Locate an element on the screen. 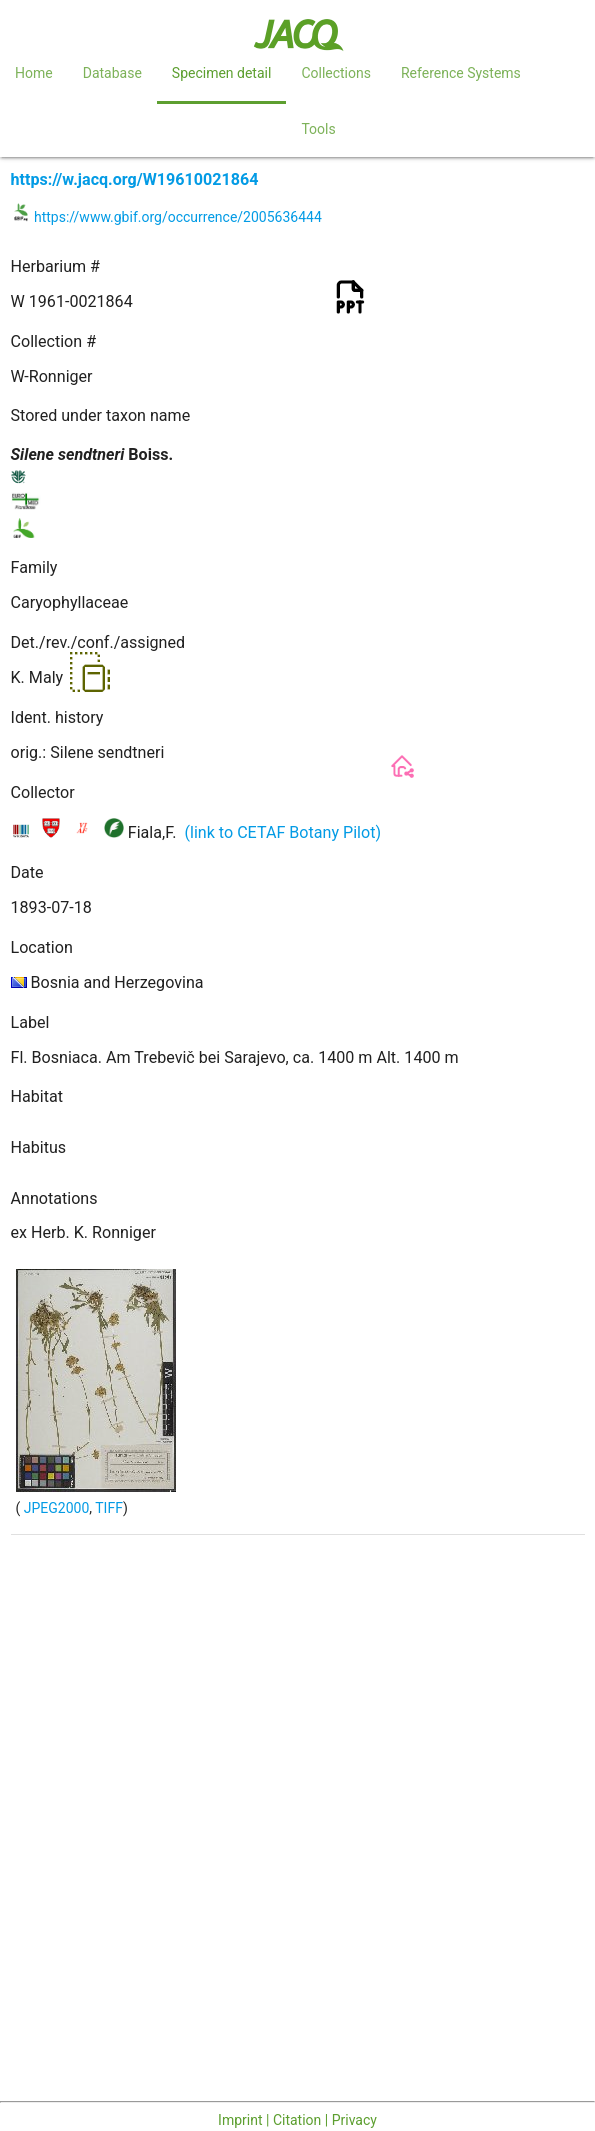 The height and width of the screenshot is (2131, 595). create a new notebook from template is located at coordinates (90, 672).